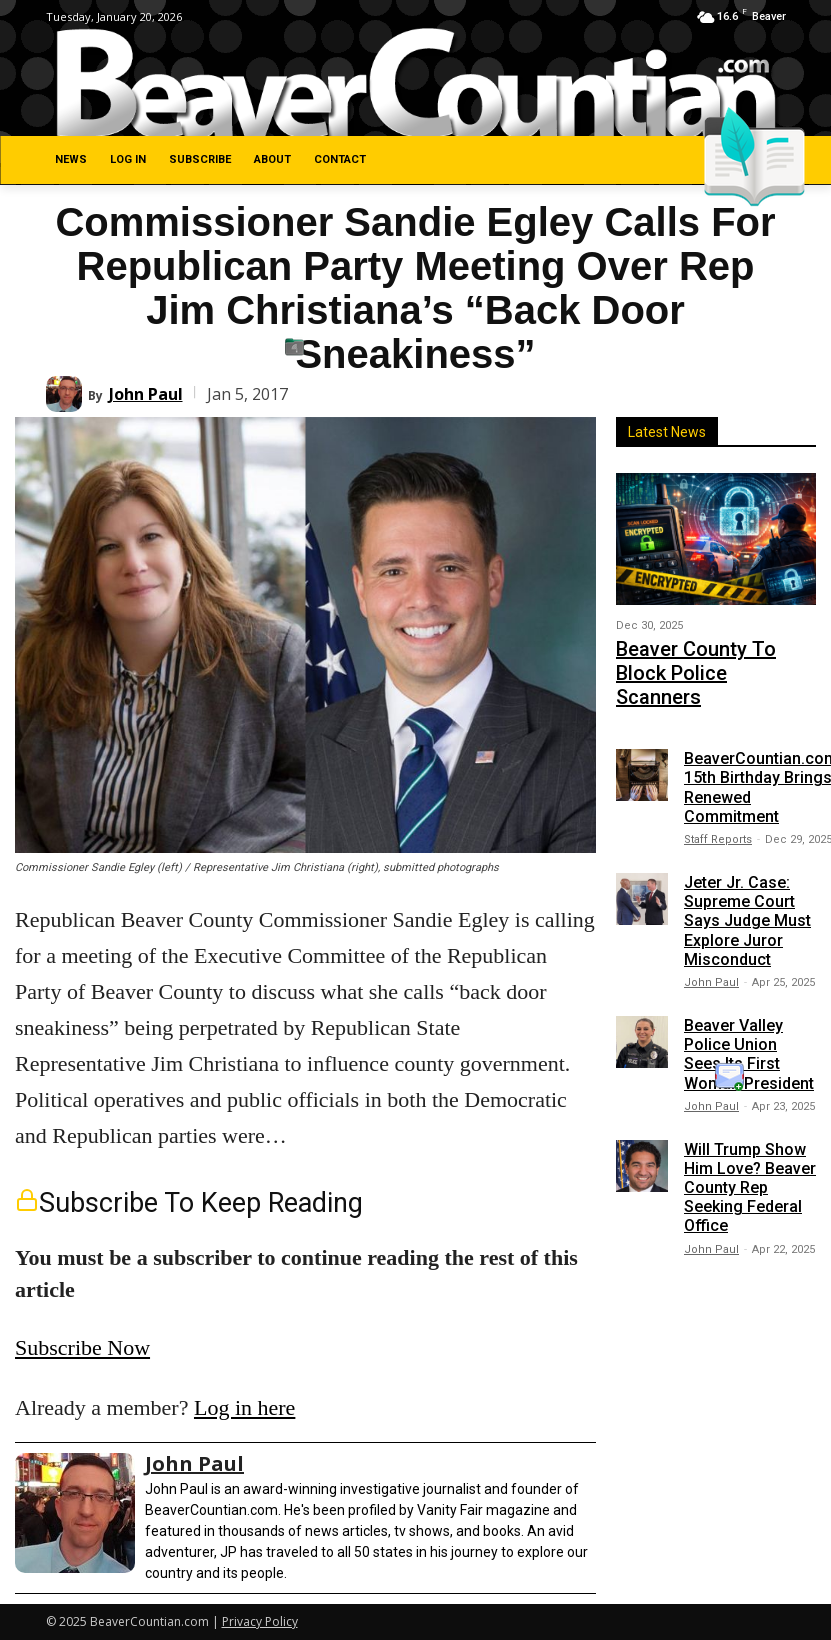  I want to click on compose a new email message, so click(729, 1075).